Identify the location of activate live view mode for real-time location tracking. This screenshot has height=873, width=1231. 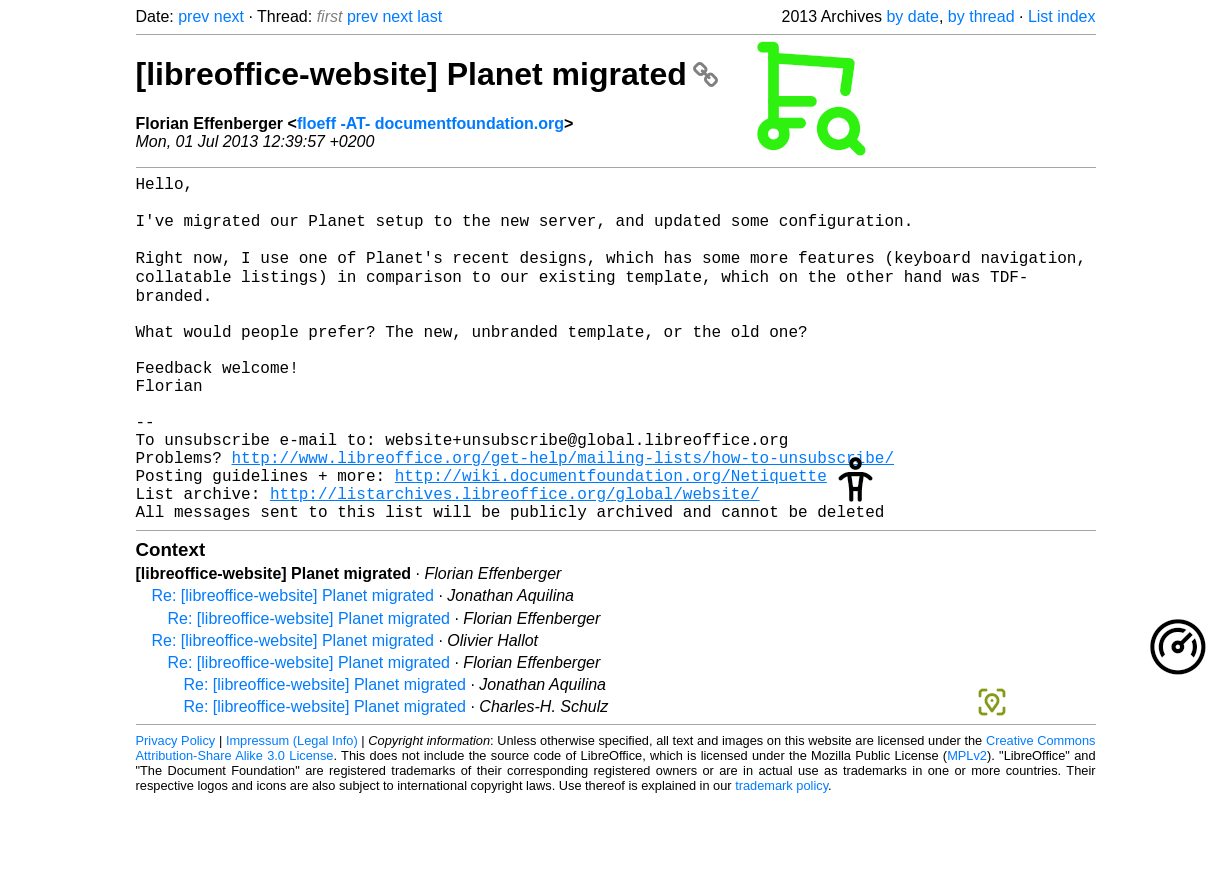
(992, 702).